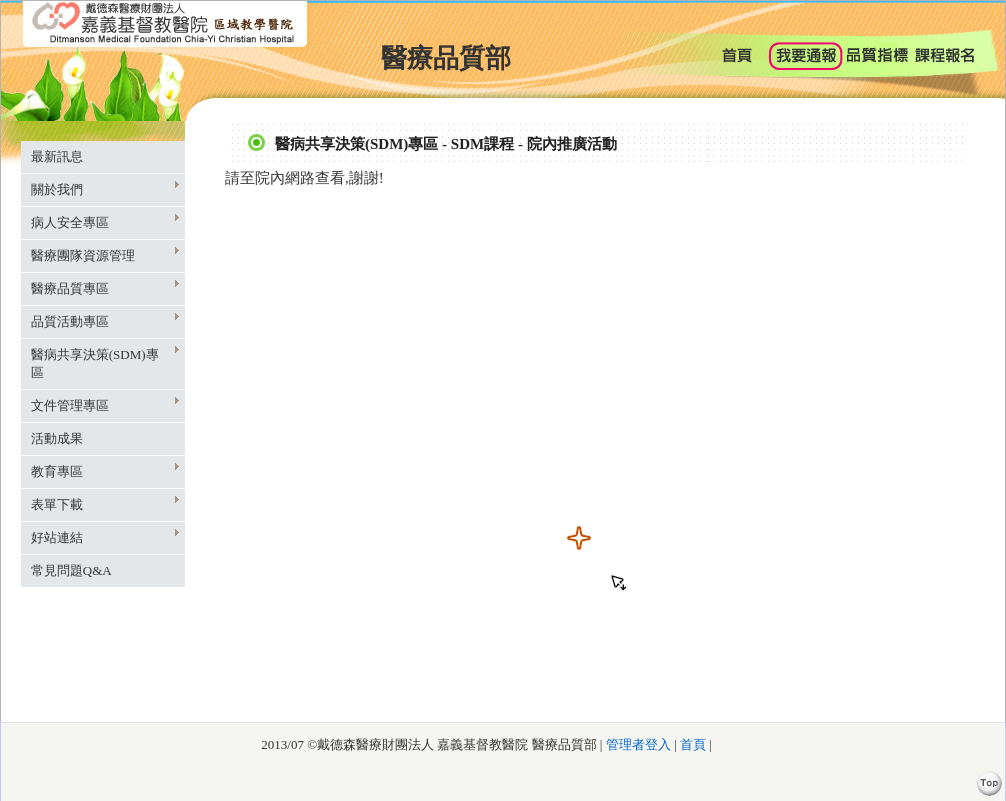 The image size is (1006, 801). Describe the element at coordinates (618, 582) in the screenshot. I see `scroll or navigate downward` at that location.